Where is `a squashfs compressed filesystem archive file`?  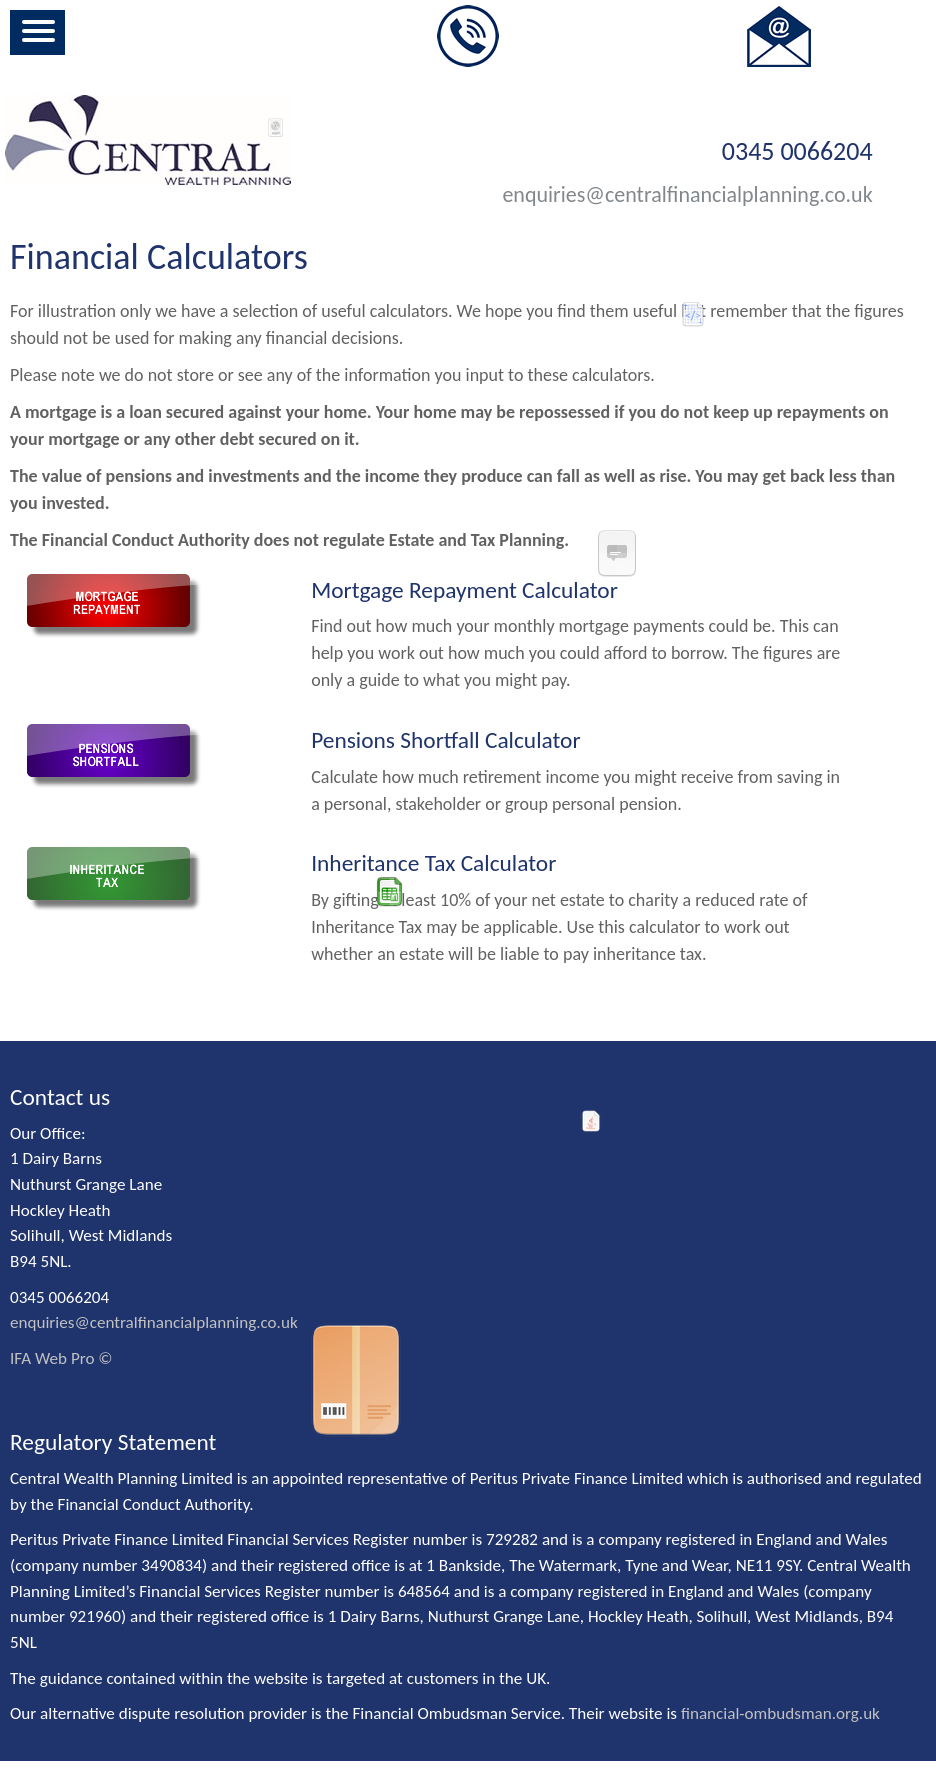
a squashfs compressed filesystem archive file is located at coordinates (275, 127).